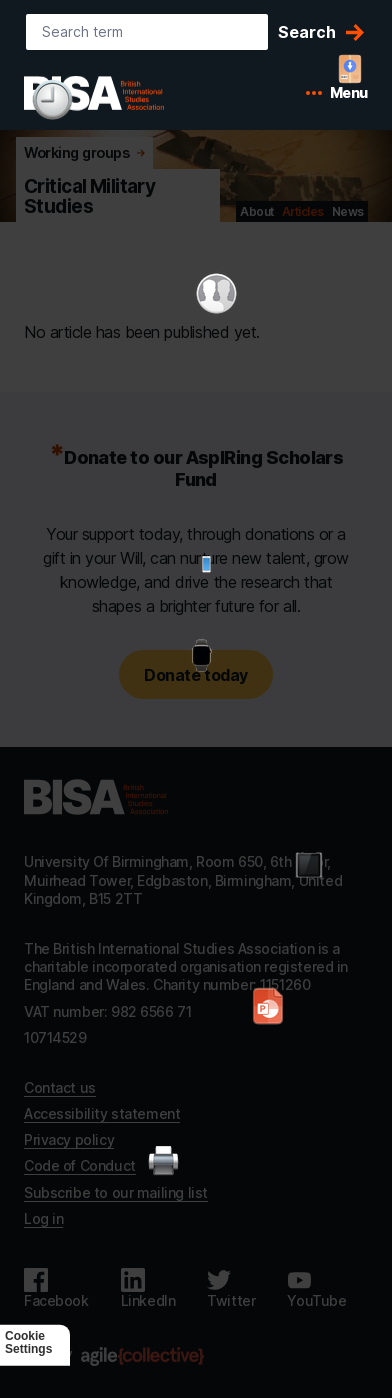  I want to click on downloading a software package or update, so click(350, 69).